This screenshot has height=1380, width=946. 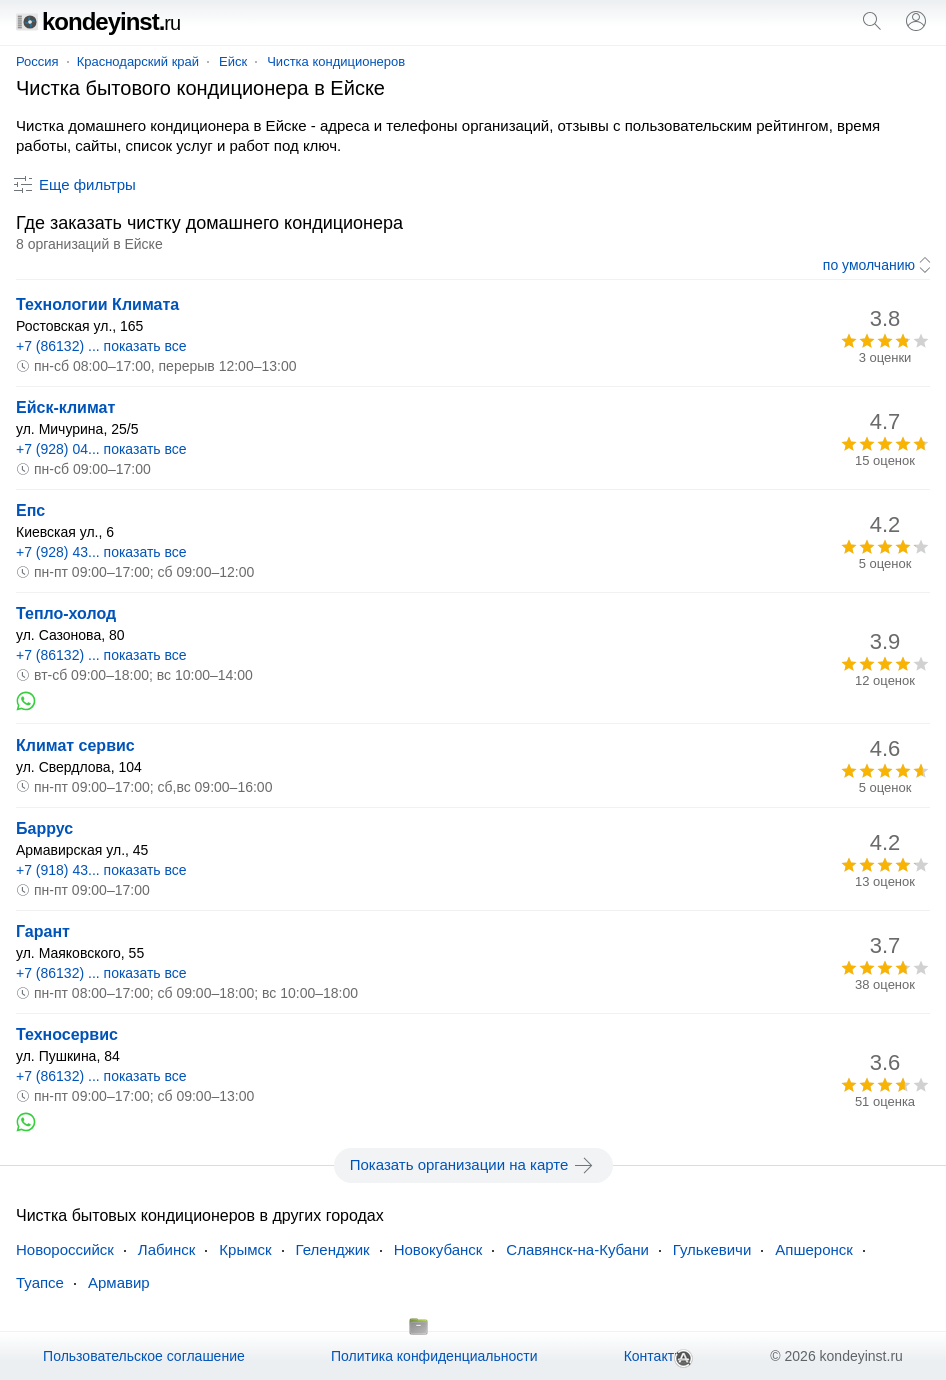 What do you see at coordinates (683, 1358) in the screenshot?
I see `check for available software updates` at bounding box center [683, 1358].